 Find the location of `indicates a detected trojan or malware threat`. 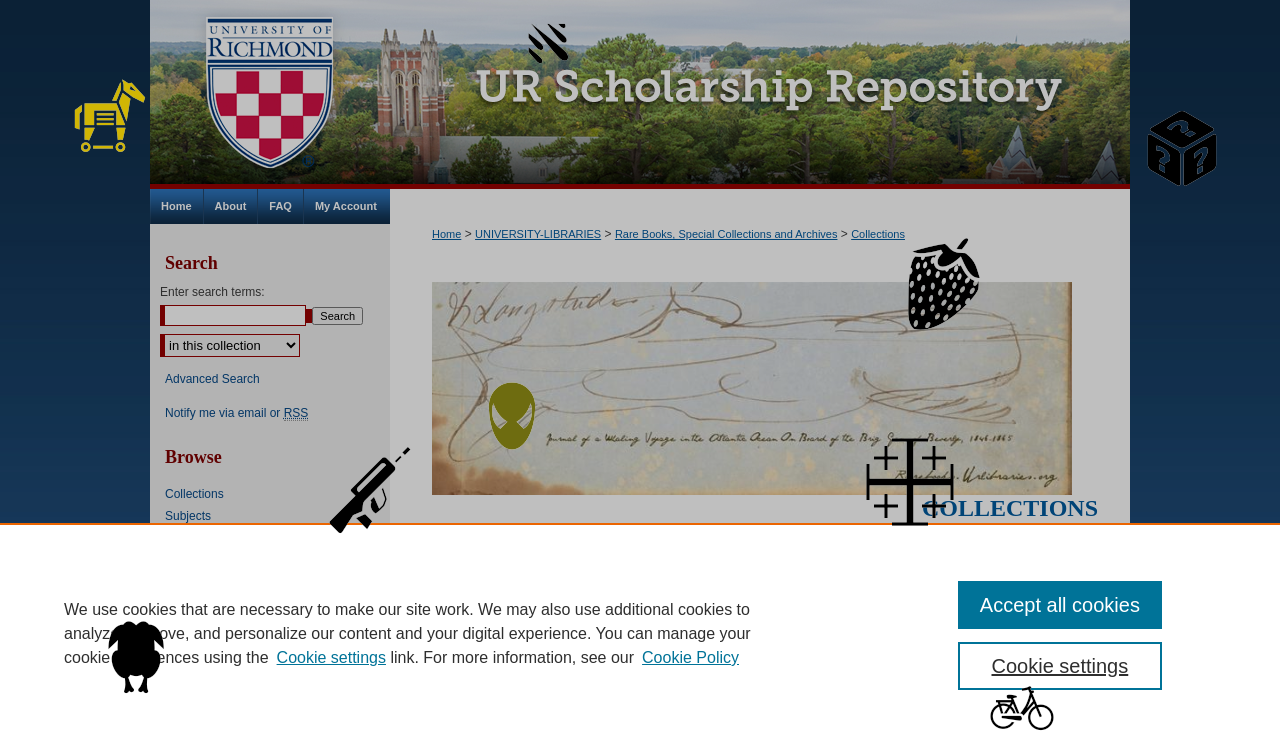

indicates a detected trojan or malware threat is located at coordinates (110, 116).